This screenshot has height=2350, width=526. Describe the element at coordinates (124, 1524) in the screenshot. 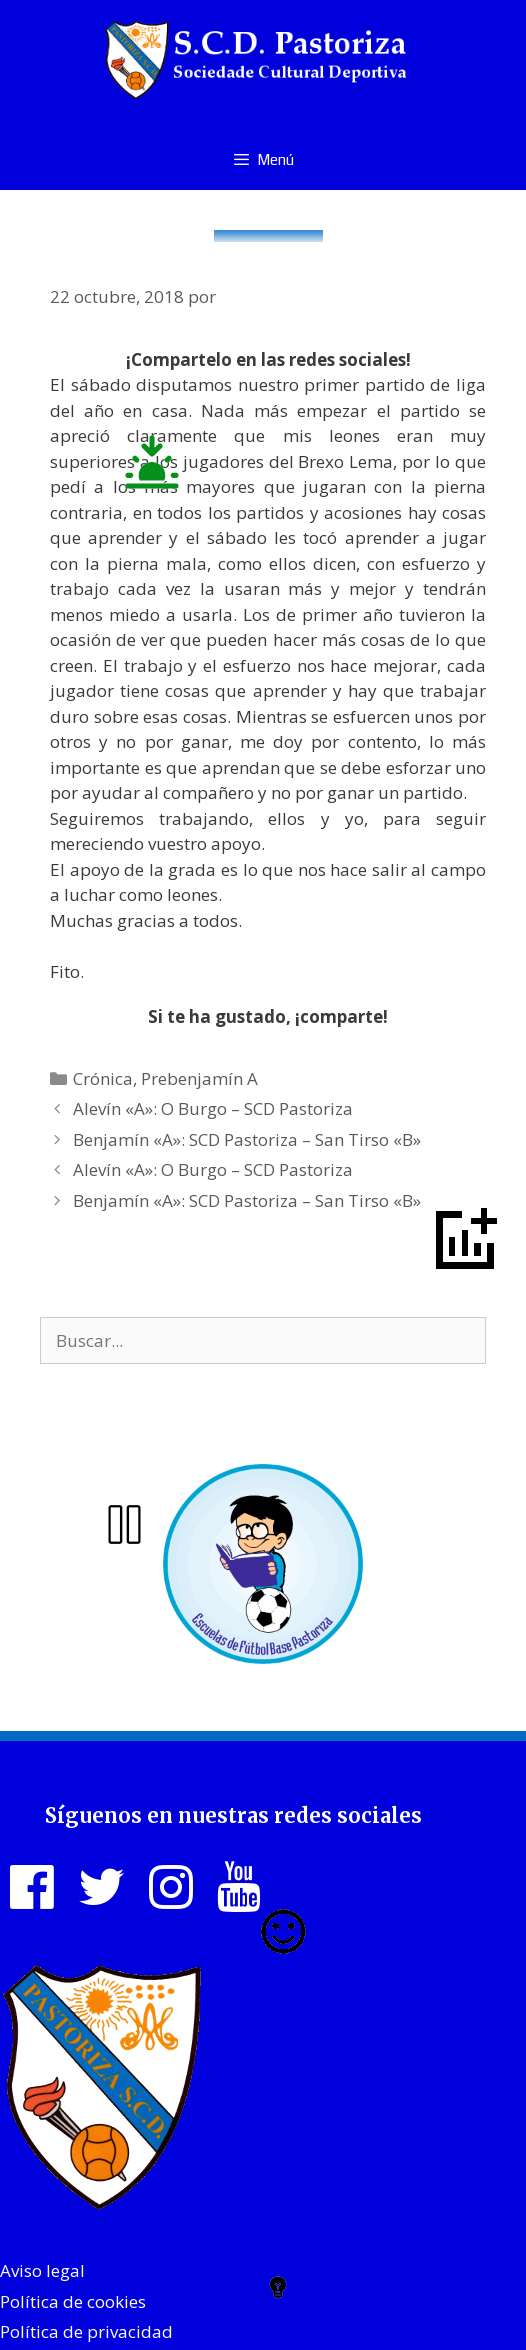

I see `switch to column view layout` at that location.